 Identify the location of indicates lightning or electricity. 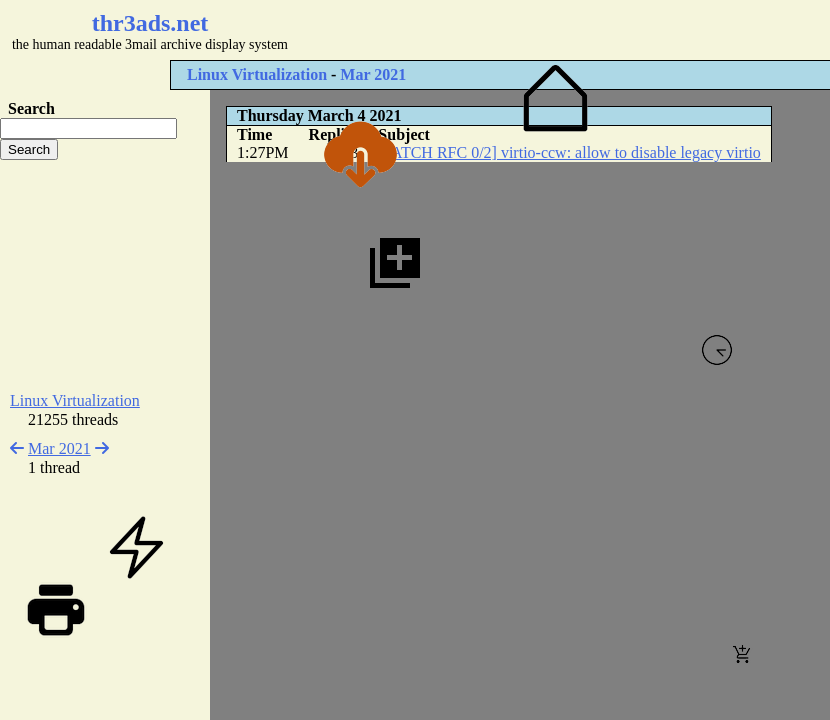
(136, 547).